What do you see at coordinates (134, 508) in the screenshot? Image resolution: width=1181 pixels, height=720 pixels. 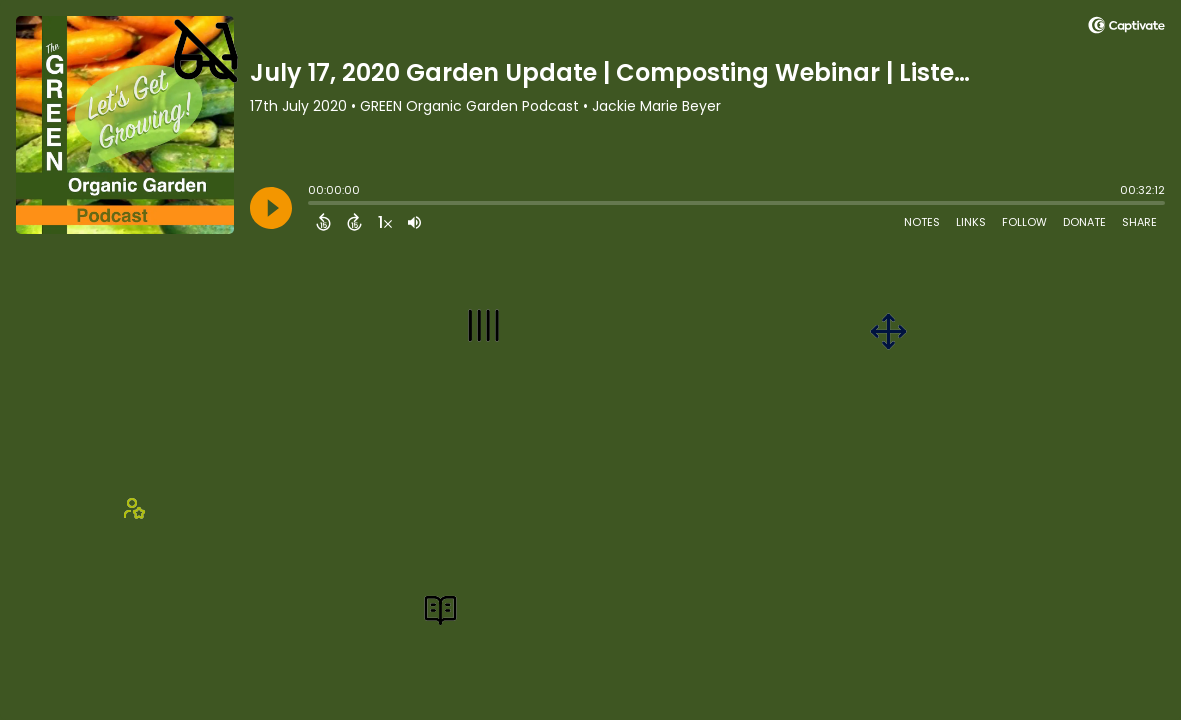 I see `view favorite or starred user` at bounding box center [134, 508].